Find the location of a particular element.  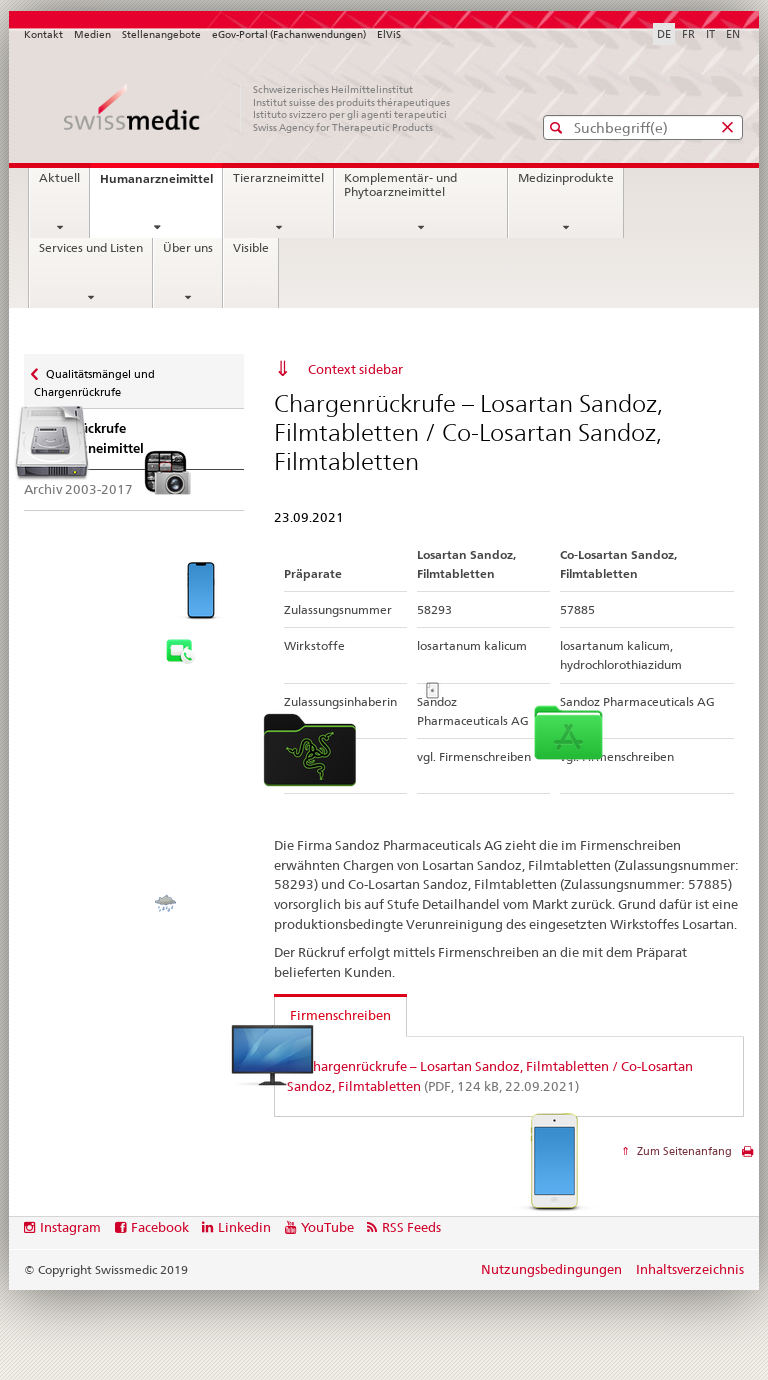

open FaceTime to start a video or audio call is located at coordinates (180, 651).